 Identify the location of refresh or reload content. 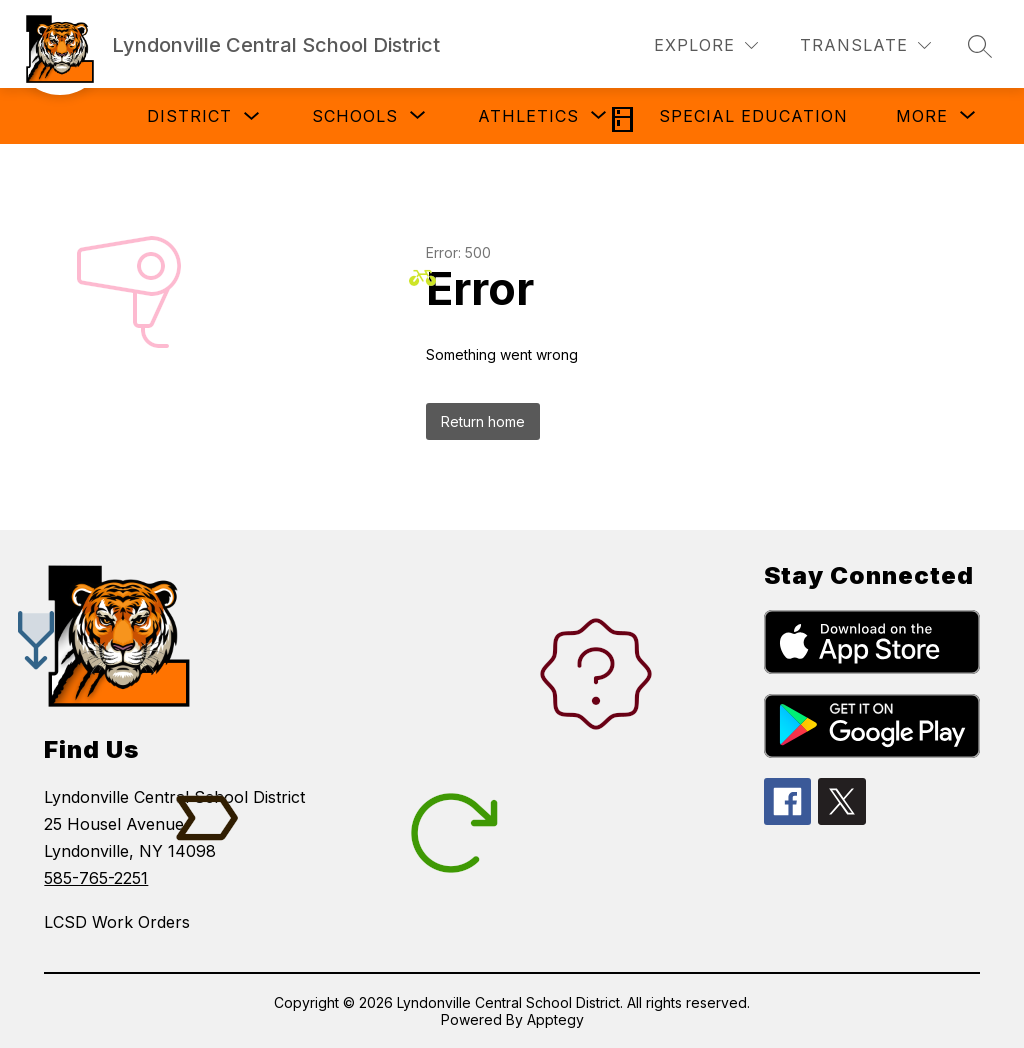
(451, 833).